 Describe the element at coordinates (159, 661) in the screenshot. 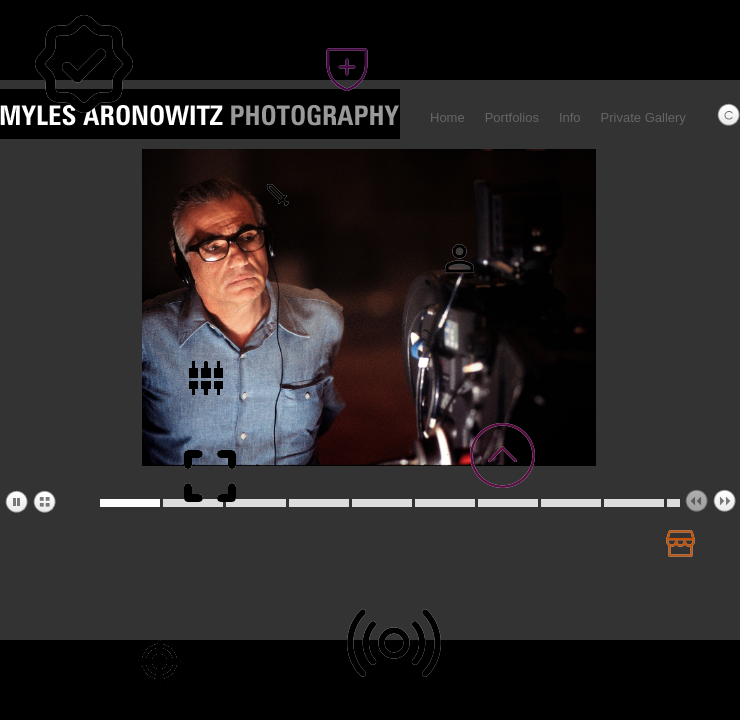

I see `indicates GPS location is locked and active` at that location.